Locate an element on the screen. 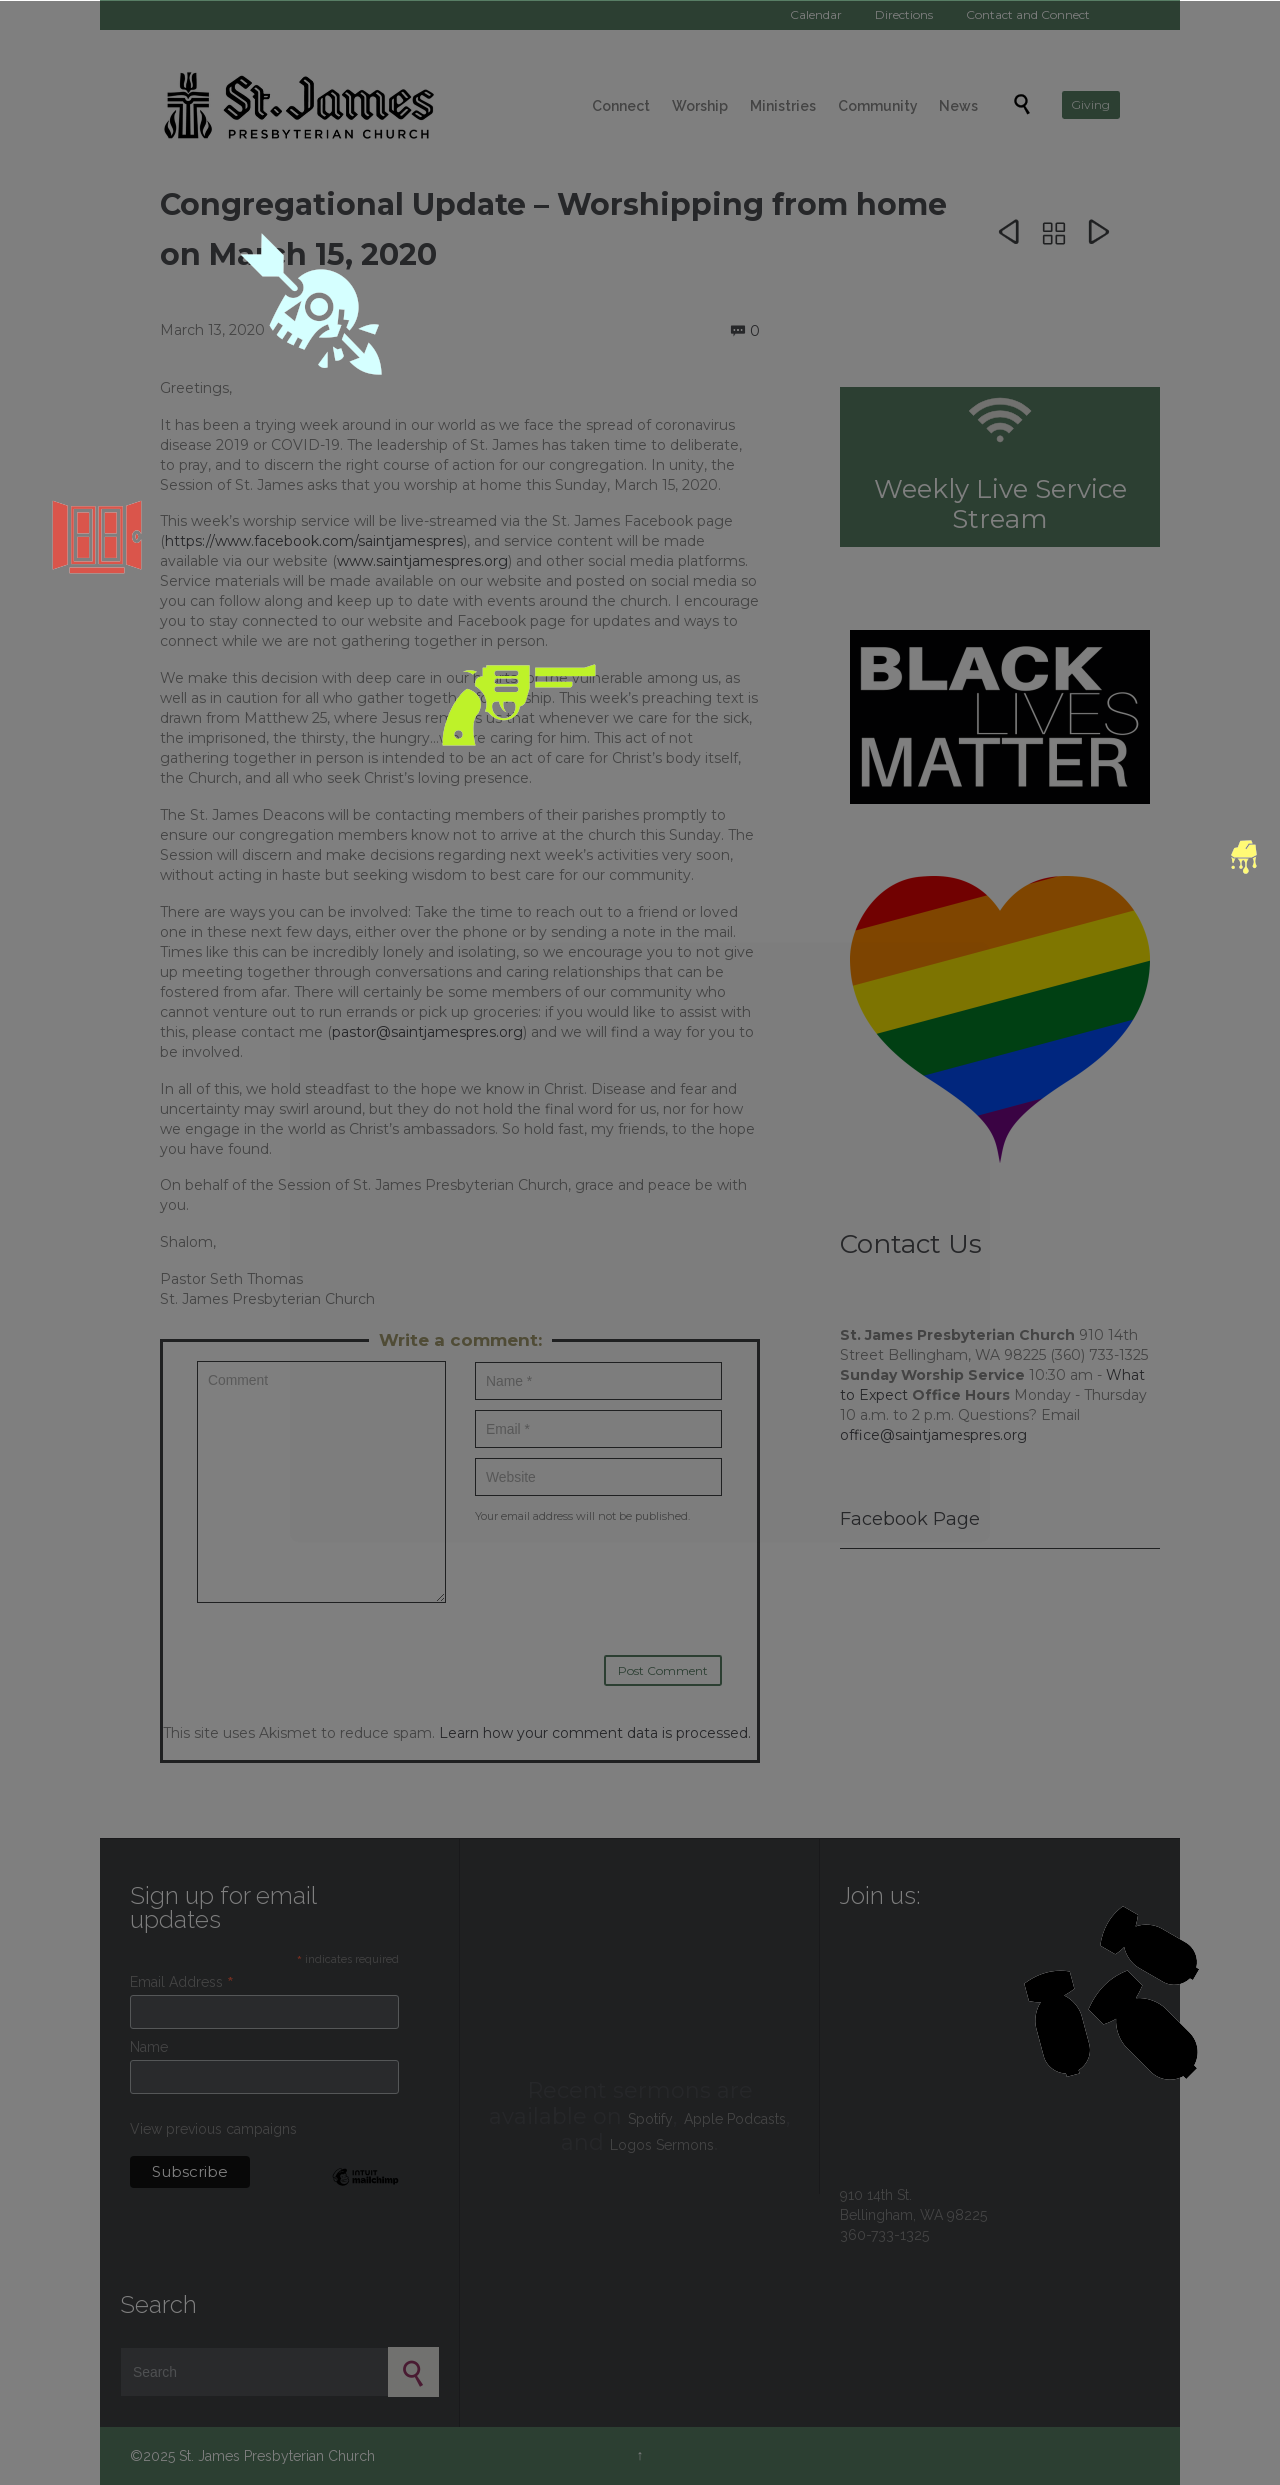 This screenshot has width=1280, height=2485. initiate an airstrike or bombing attack in-game is located at coordinates (1111, 1993).